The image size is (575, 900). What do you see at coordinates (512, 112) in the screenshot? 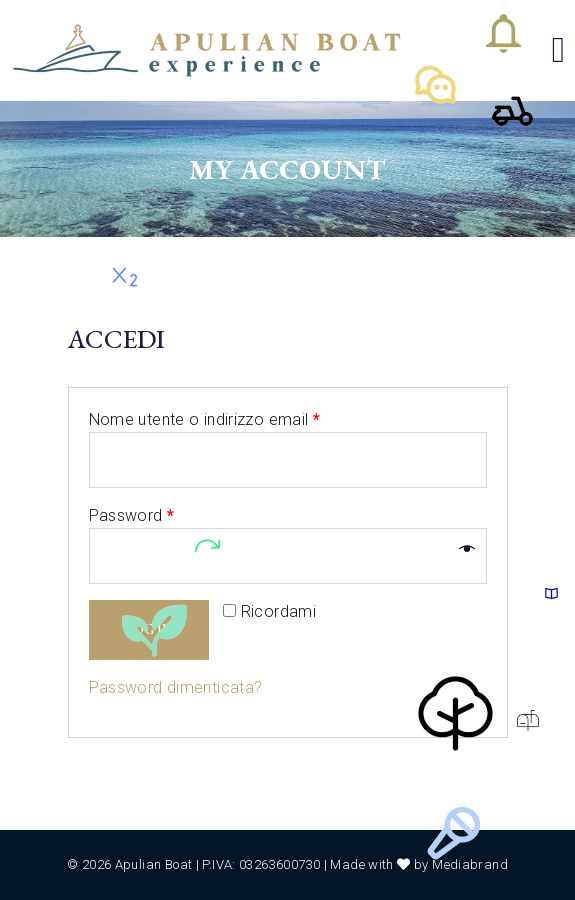
I see `select moped or scooter delivery option` at bounding box center [512, 112].